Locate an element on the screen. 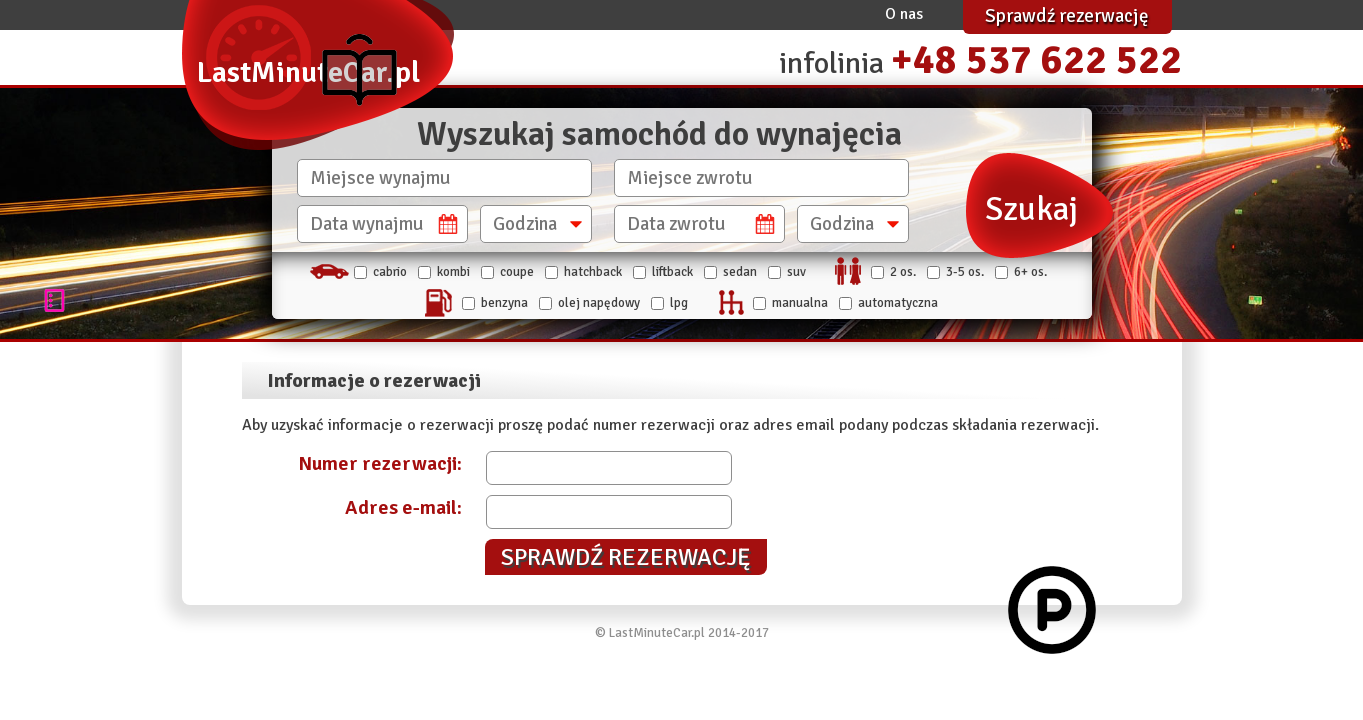 The width and height of the screenshot is (1363, 720). indicates parking availability or location is located at coordinates (1052, 610).